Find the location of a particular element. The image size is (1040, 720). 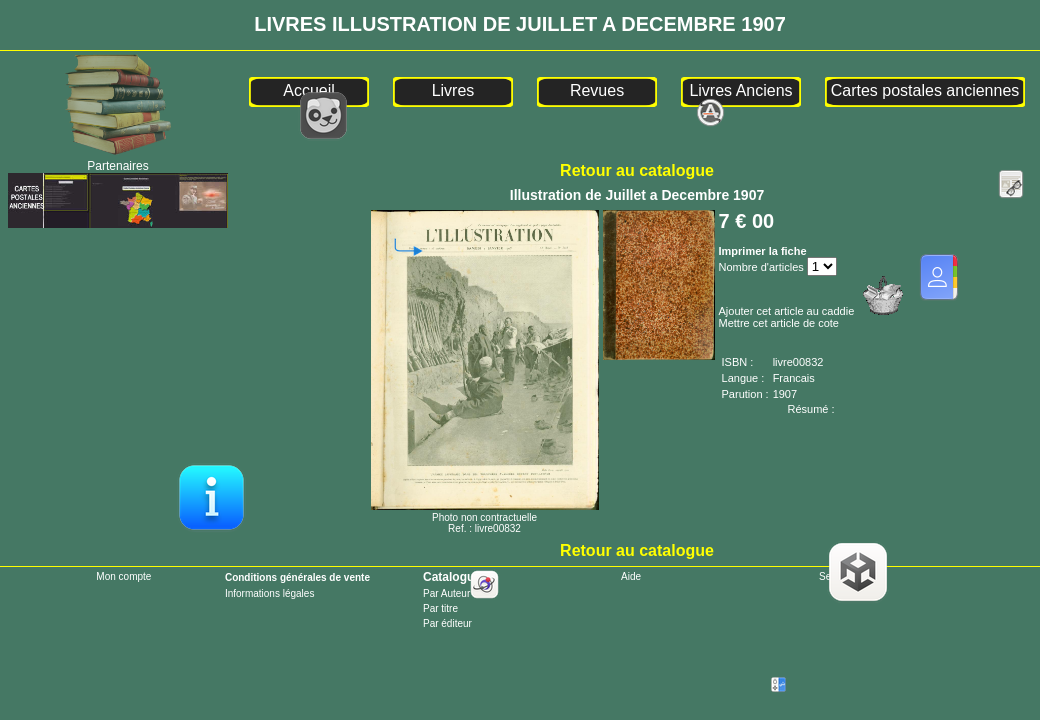

open gnome characters app is located at coordinates (778, 684).